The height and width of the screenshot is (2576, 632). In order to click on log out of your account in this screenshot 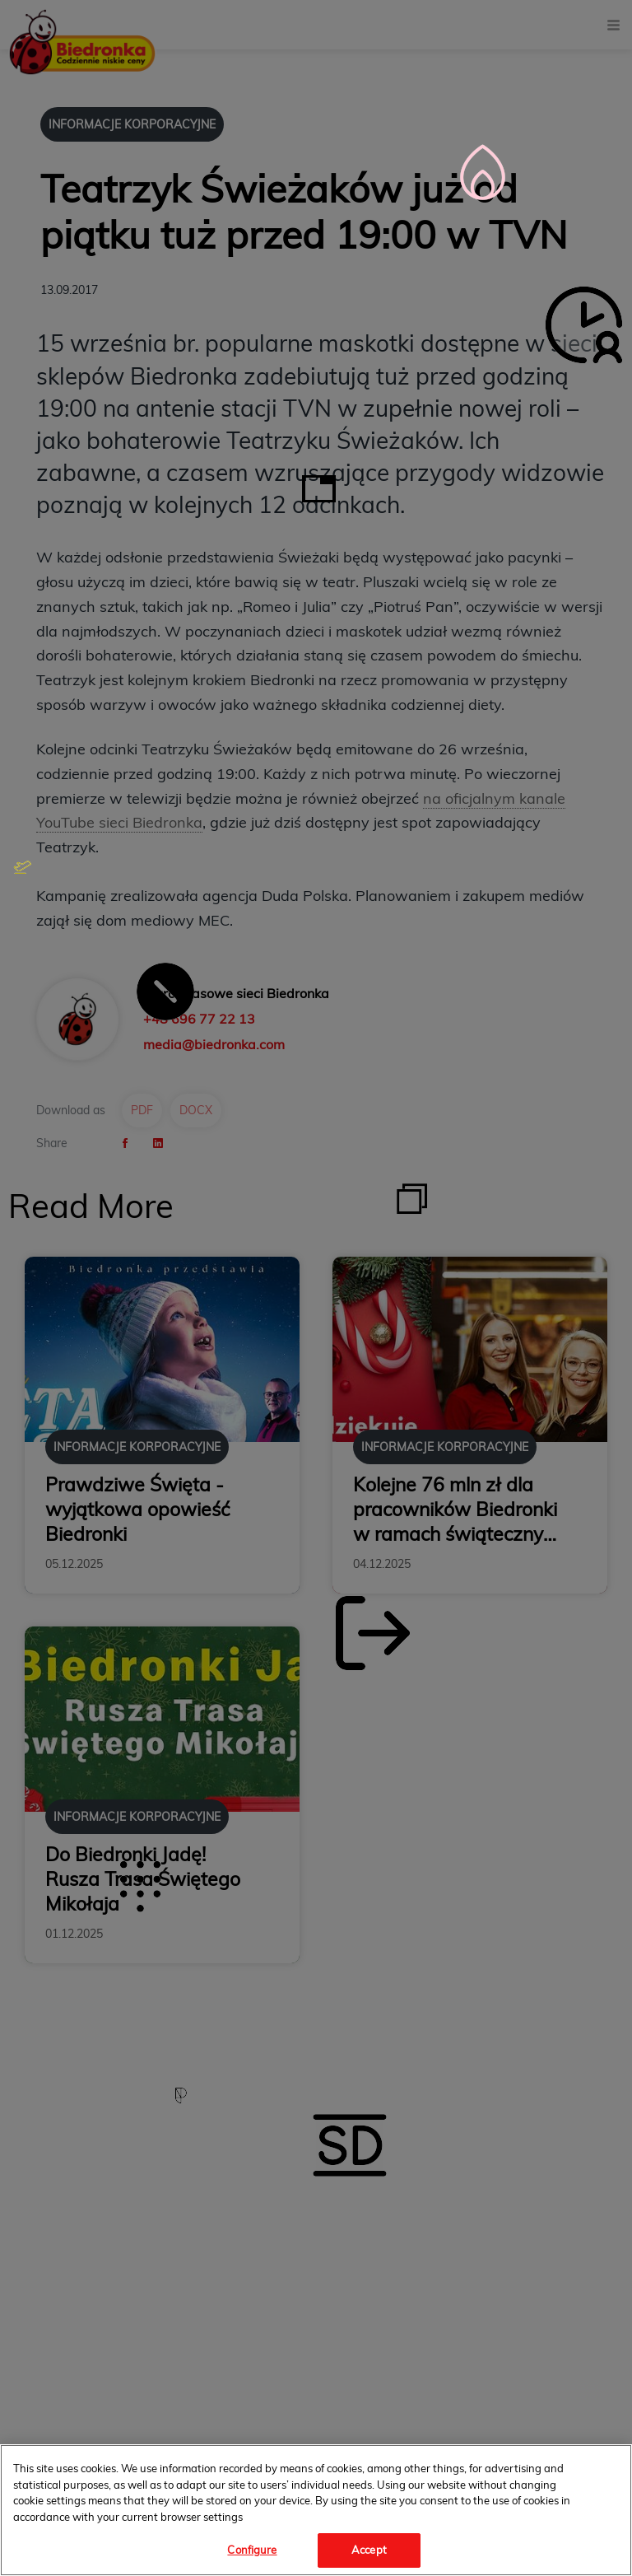, I will do `click(373, 1633)`.